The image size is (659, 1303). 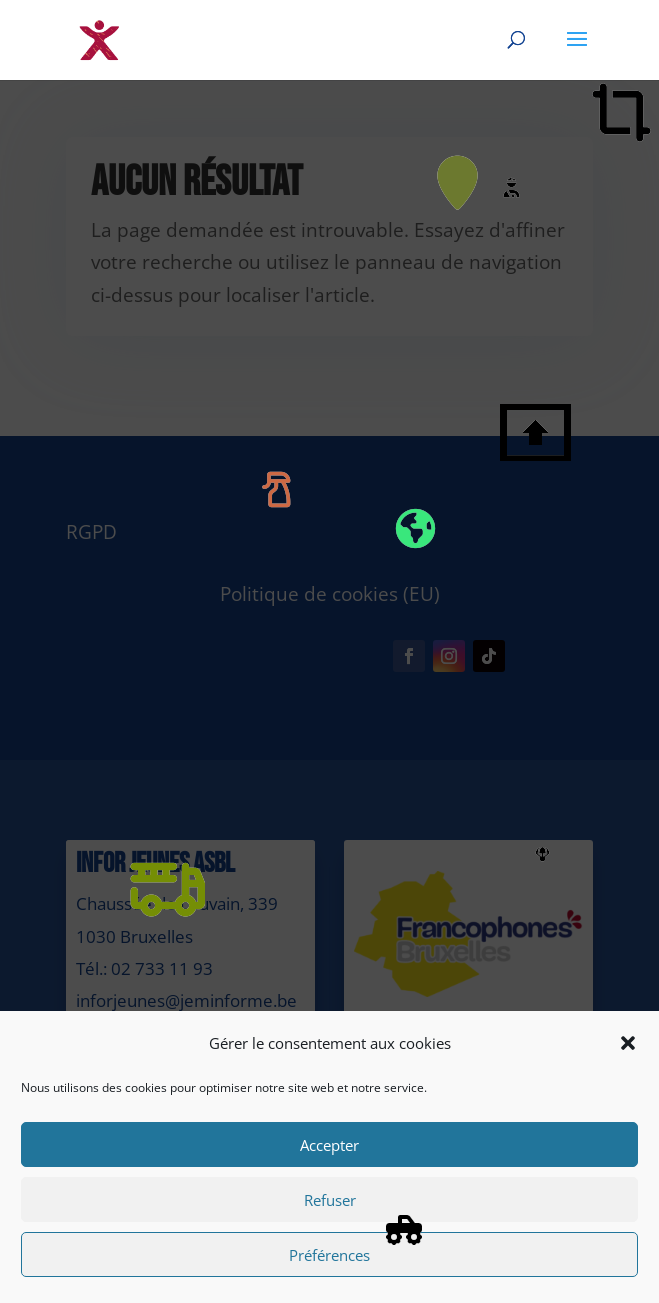 What do you see at coordinates (404, 1229) in the screenshot?
I see `monster truck or off-road vehicle category` at bounding box center [404, 1229].